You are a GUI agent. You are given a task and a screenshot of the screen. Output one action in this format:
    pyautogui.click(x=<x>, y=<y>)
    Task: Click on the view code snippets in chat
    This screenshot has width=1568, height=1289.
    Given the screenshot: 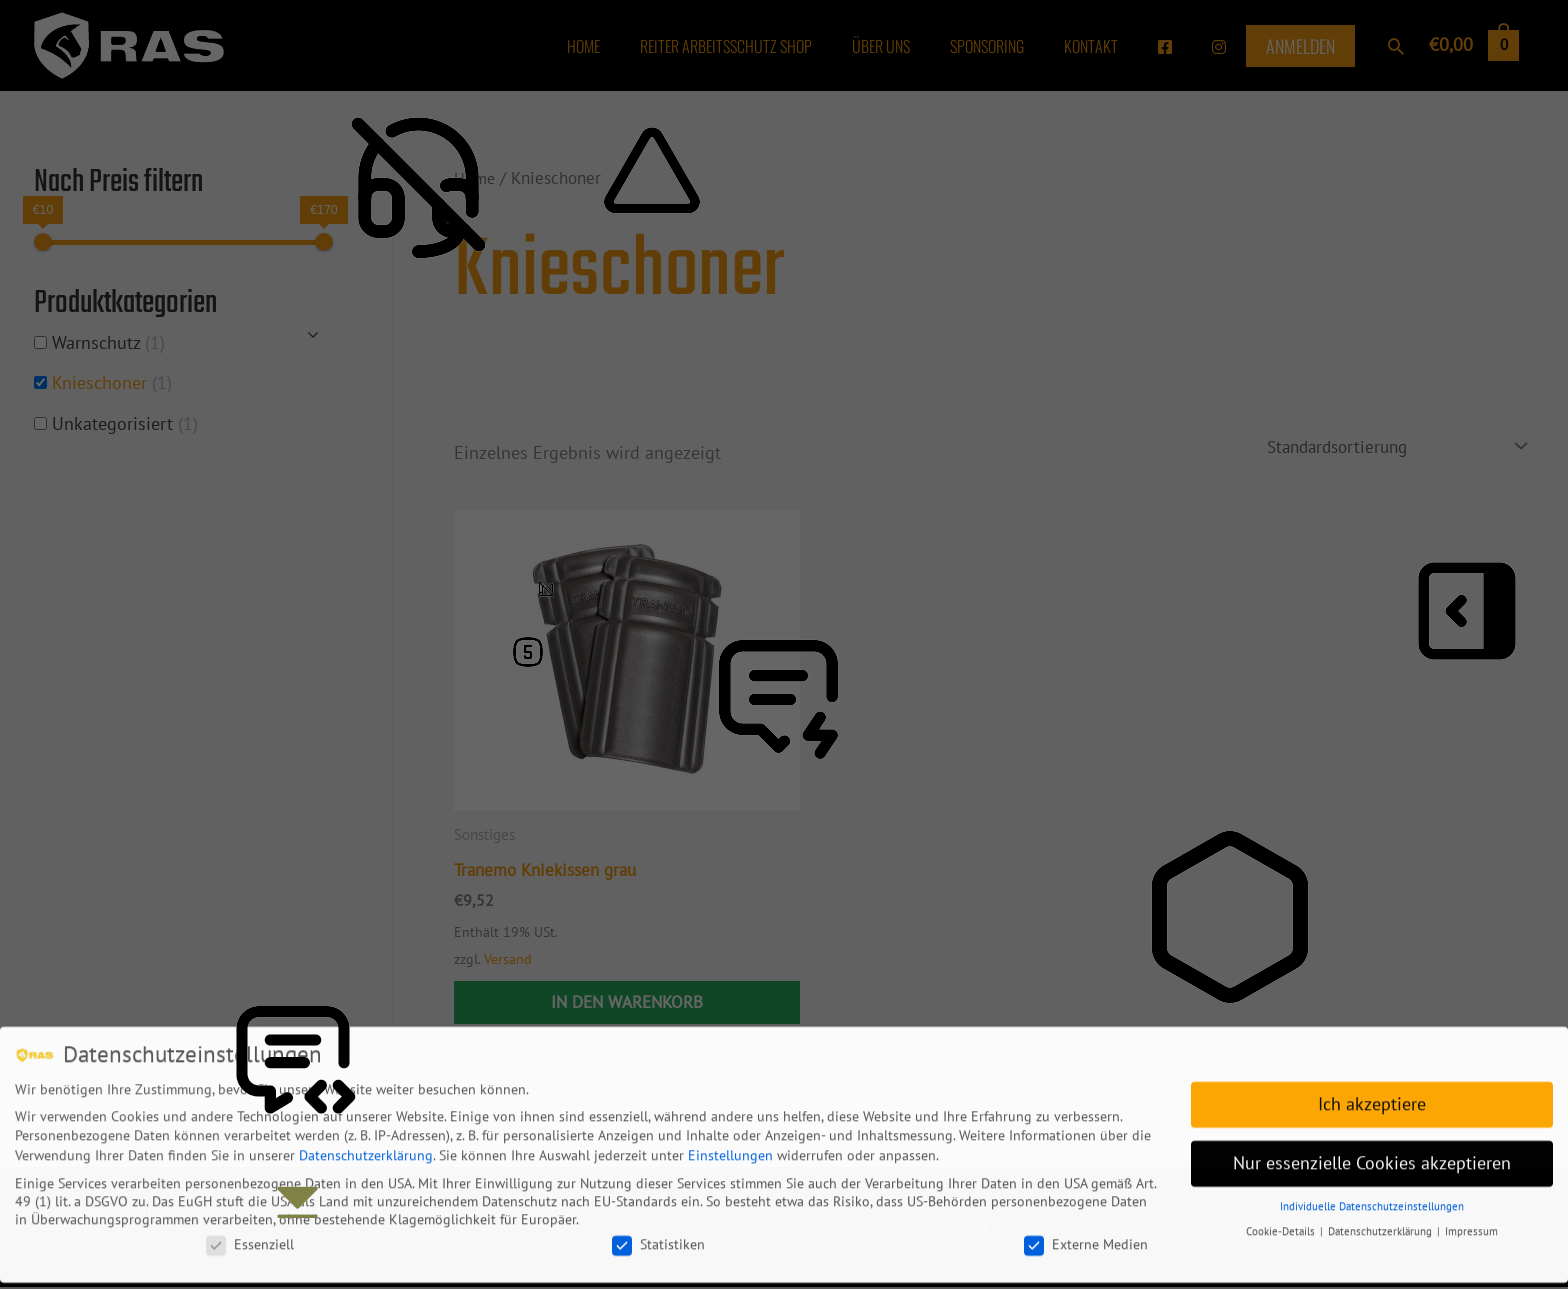 What is the action you would take?
    pyautogui.click(x=293, y=1057)
    